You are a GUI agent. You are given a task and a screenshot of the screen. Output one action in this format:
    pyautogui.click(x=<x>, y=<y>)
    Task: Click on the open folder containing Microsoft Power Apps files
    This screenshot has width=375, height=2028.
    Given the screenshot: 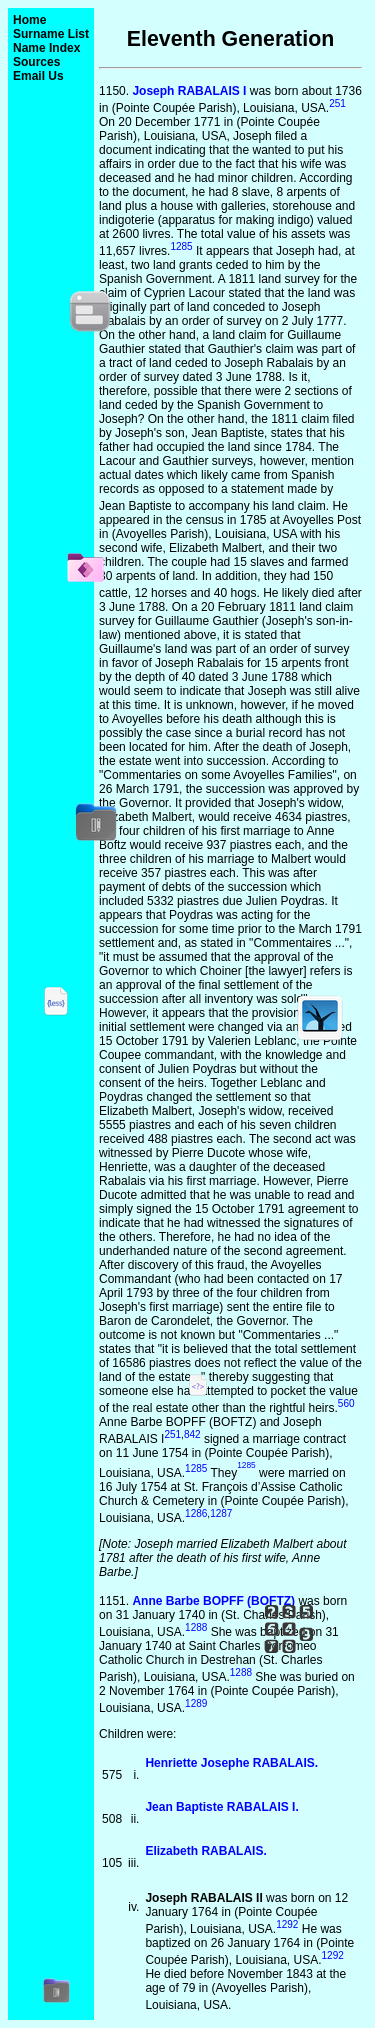 What is the action you would take?
    pyautogui.click(x=85, y=568)
    